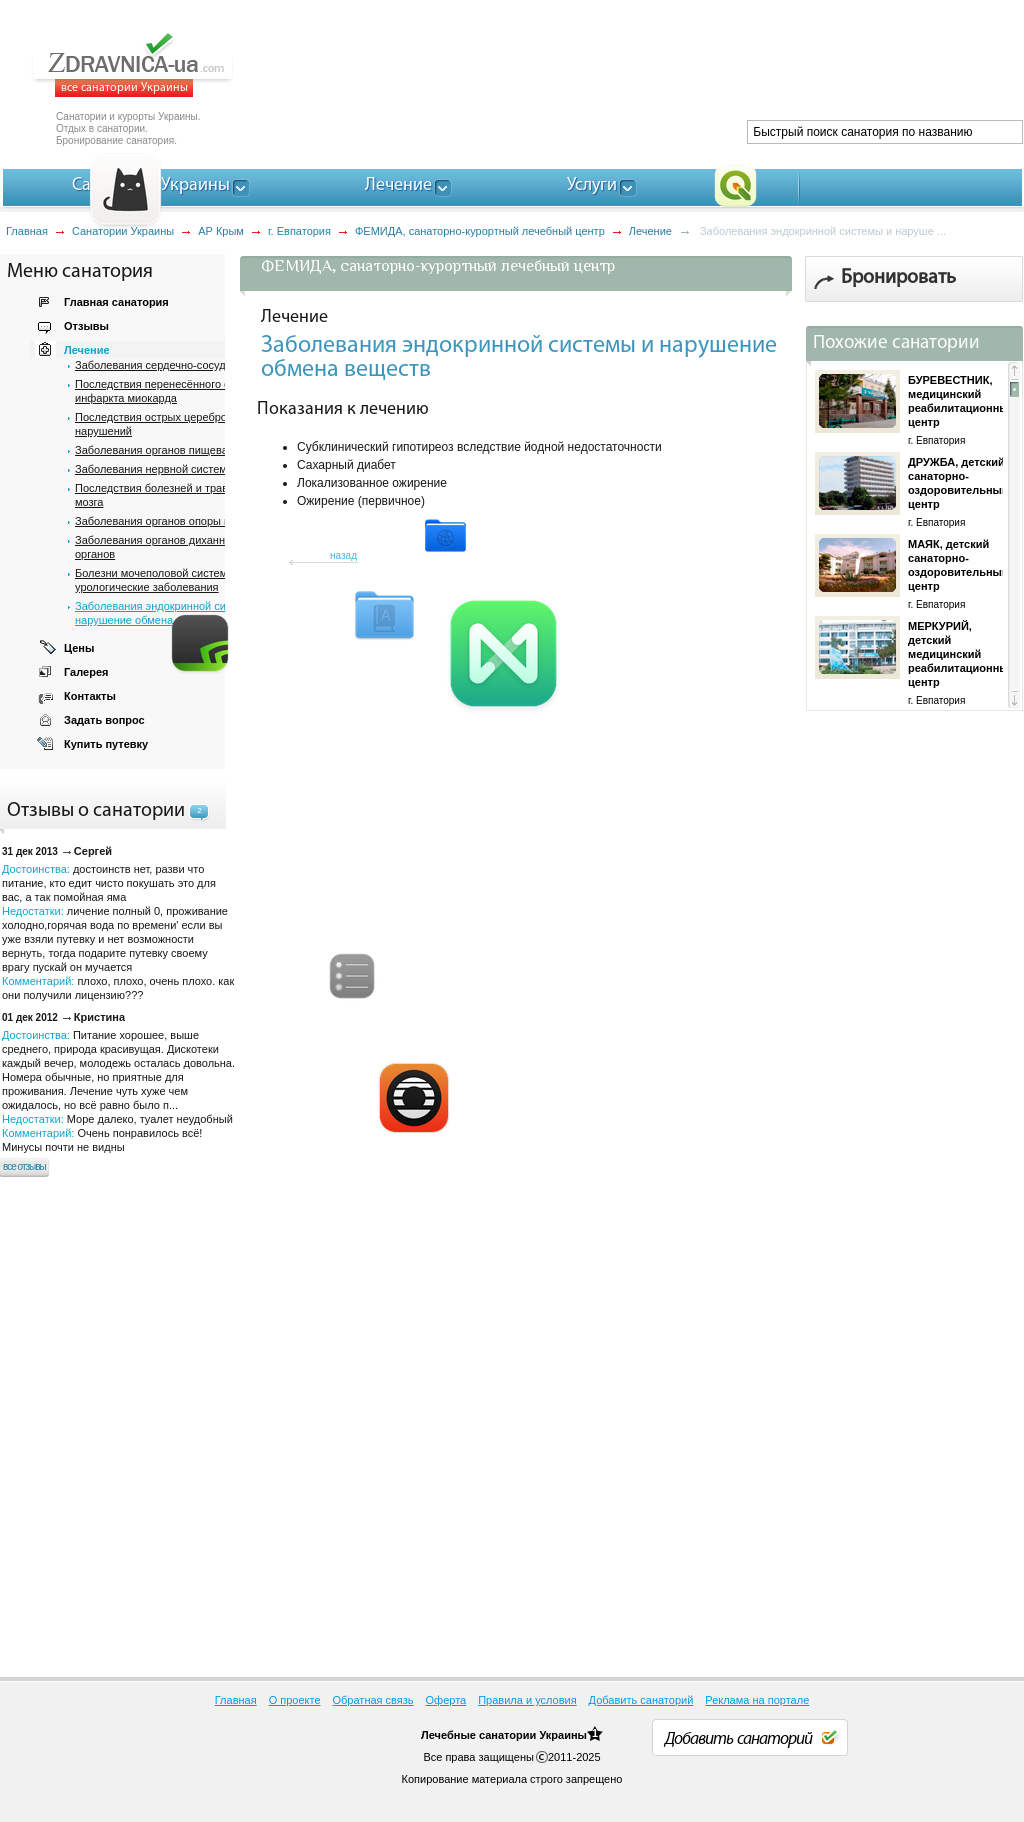 This screenshot has width=1024, height=1822. Describe the element at coordinates (352, 976) in the screenshot. I see `open the reminders app` at that location.